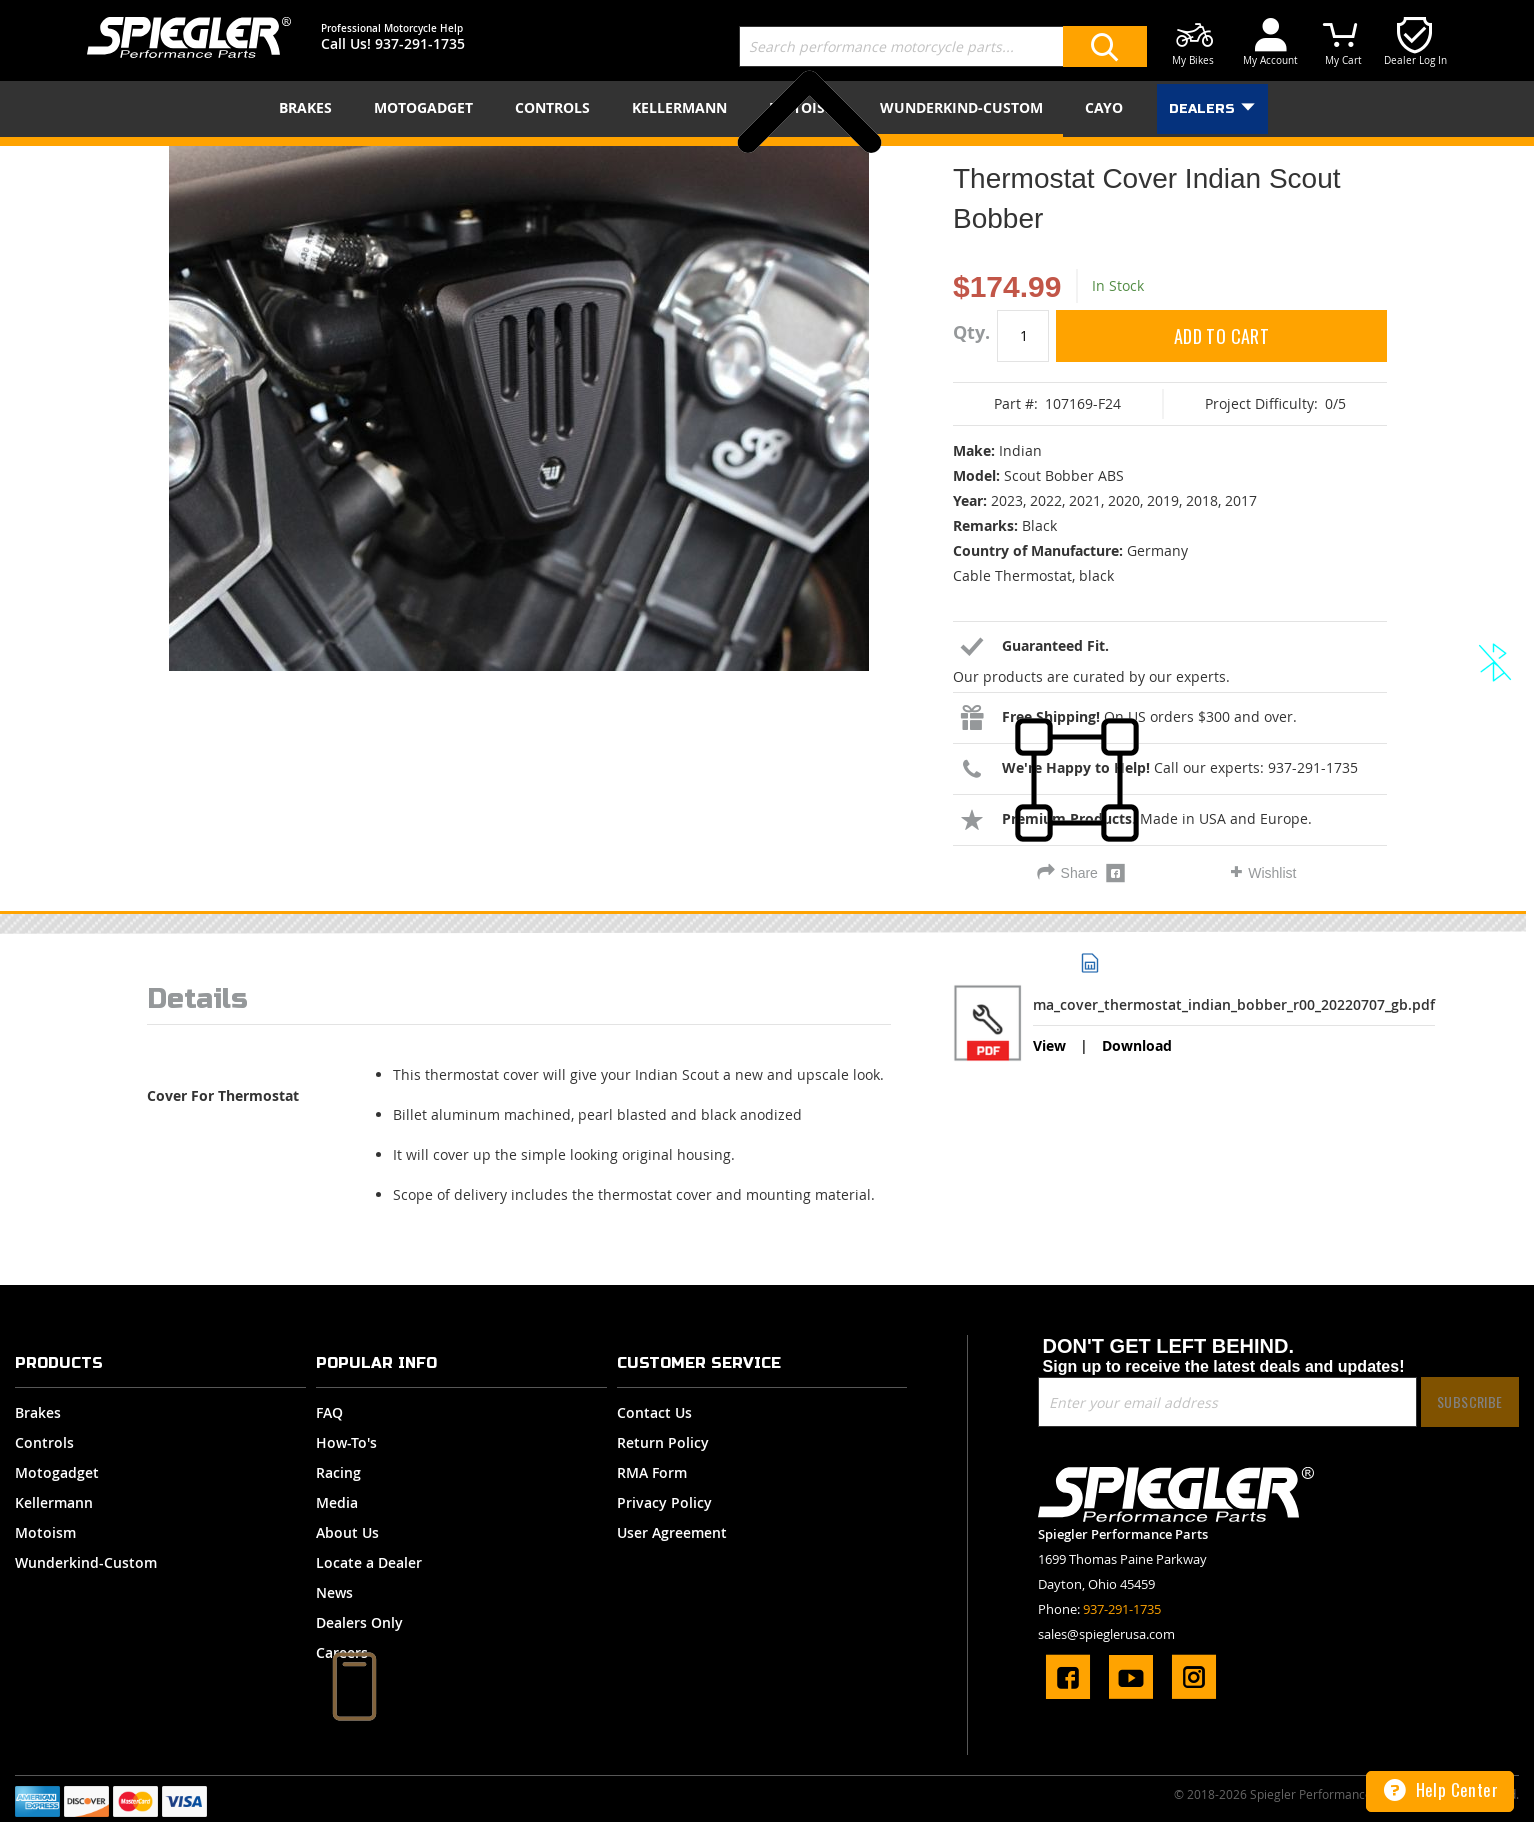 Image resolution: width=1534 pixels, height=1822 pixels. Describe the element at coordinates (1493, 662) in the screenshot. I see `bluetooth is disabled or unavailable` at that location.